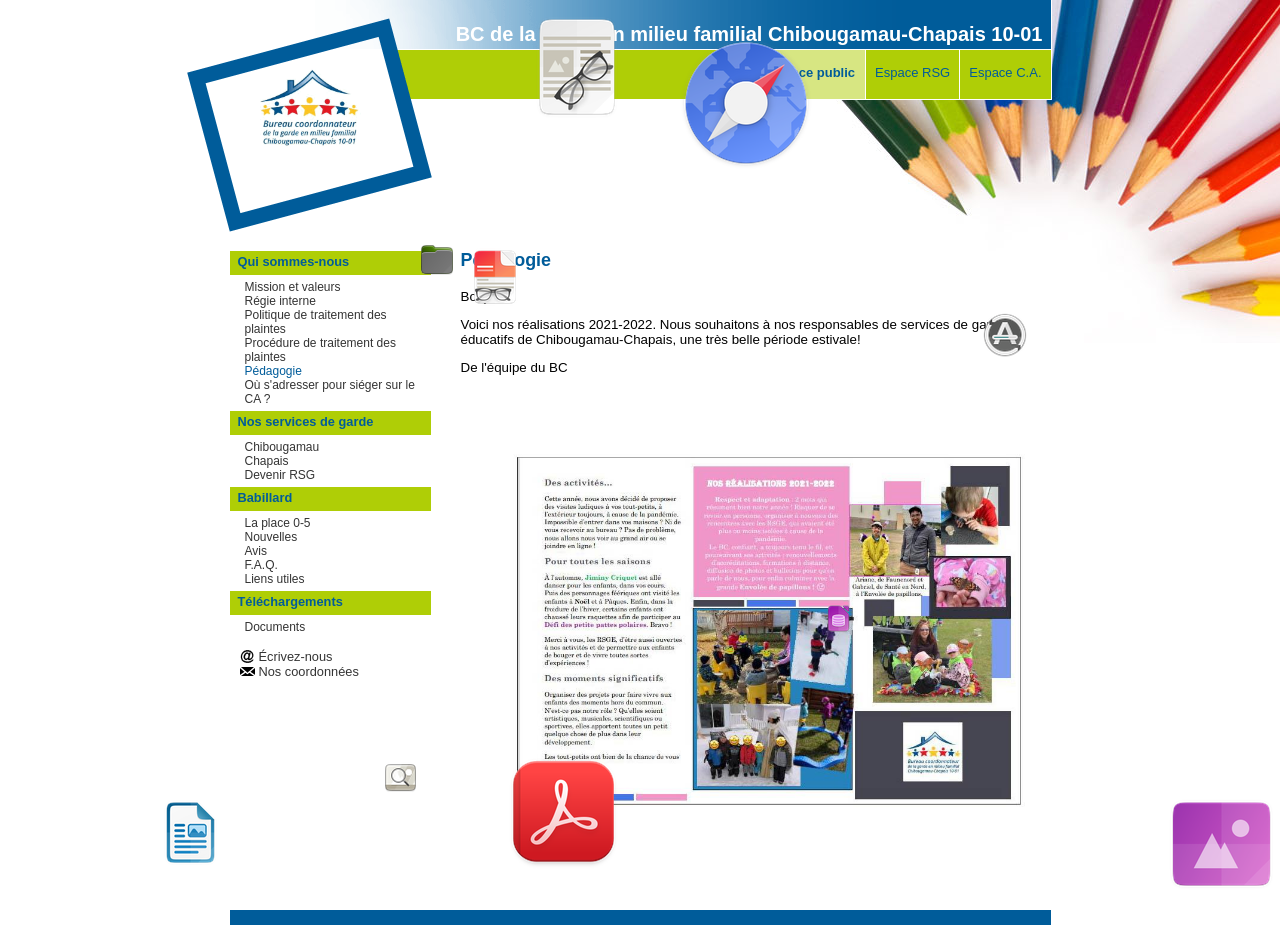  I want to click on open the web browser, so click(746, 103).